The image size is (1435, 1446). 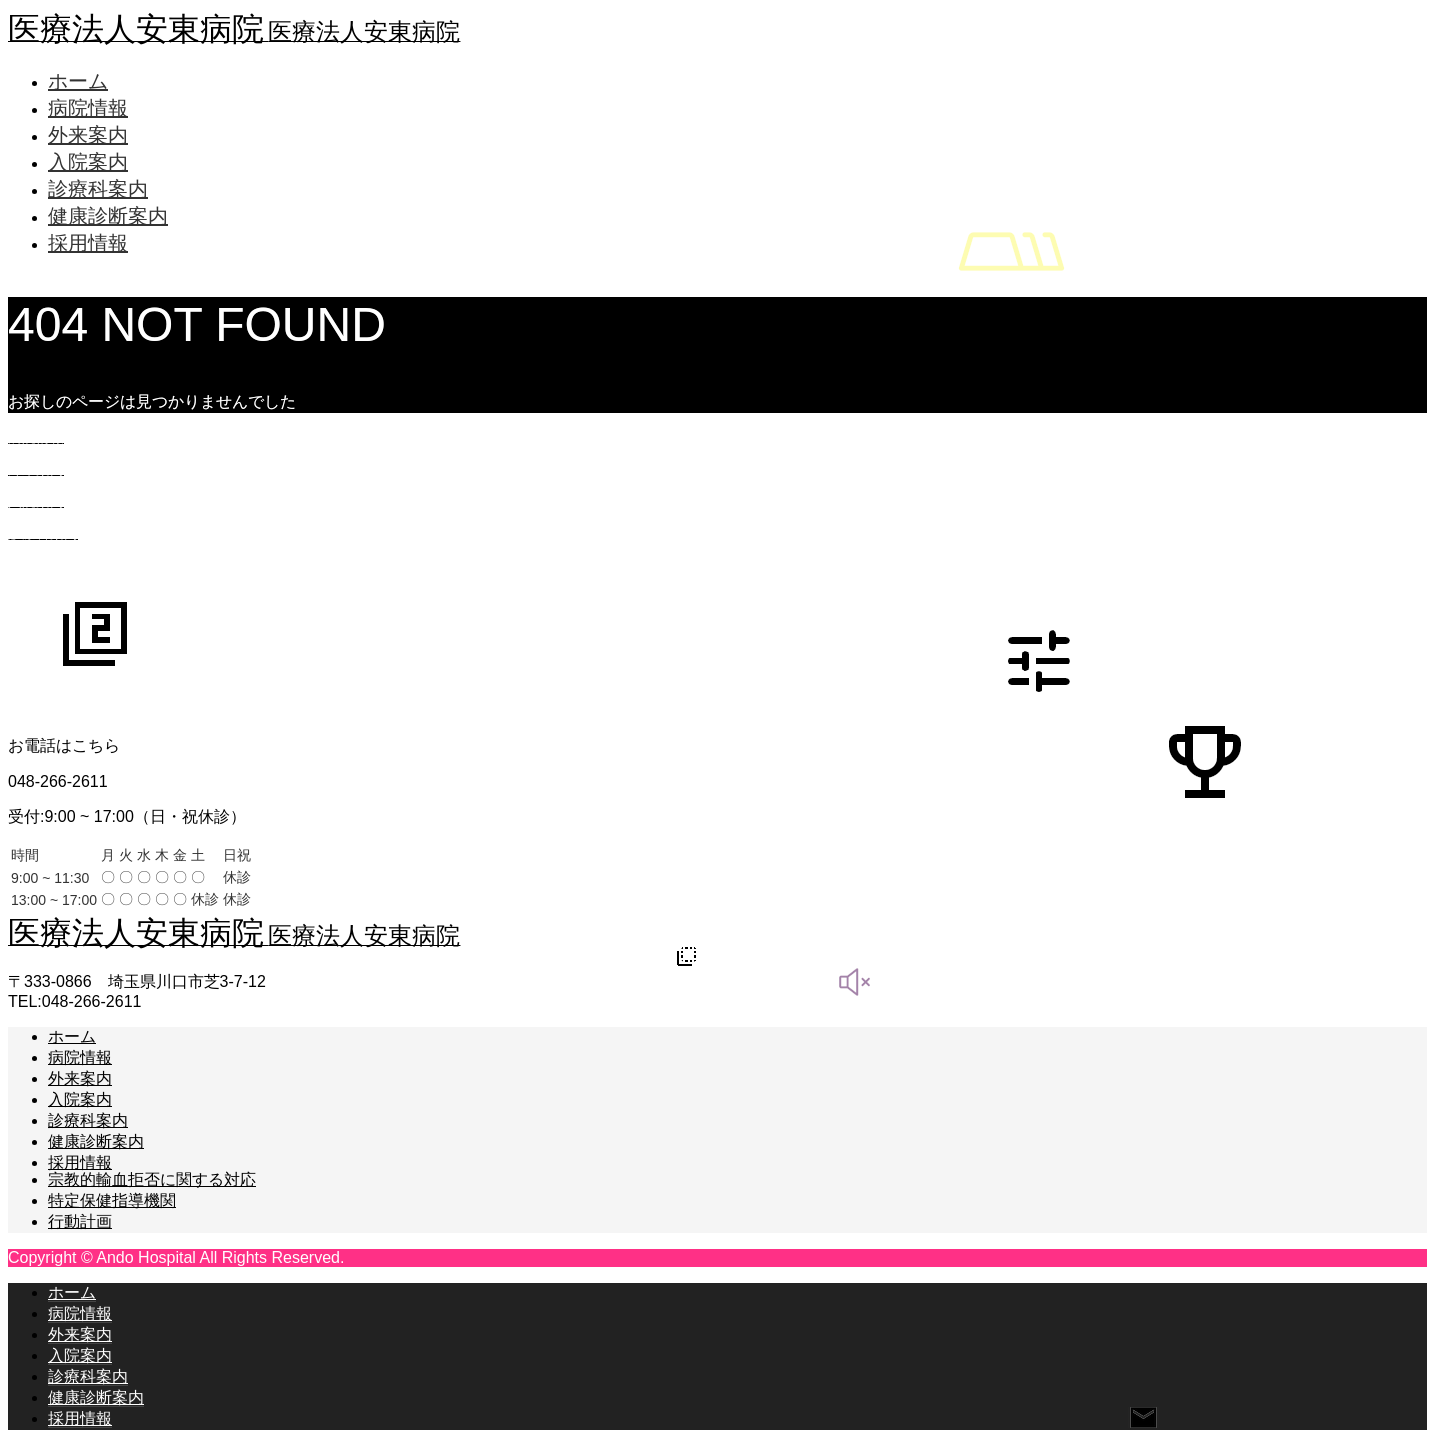 What do you see at coordinates (1205, 762) in the screenshot?
I see `view achievements or awards` at bounding box center [1205, 762].